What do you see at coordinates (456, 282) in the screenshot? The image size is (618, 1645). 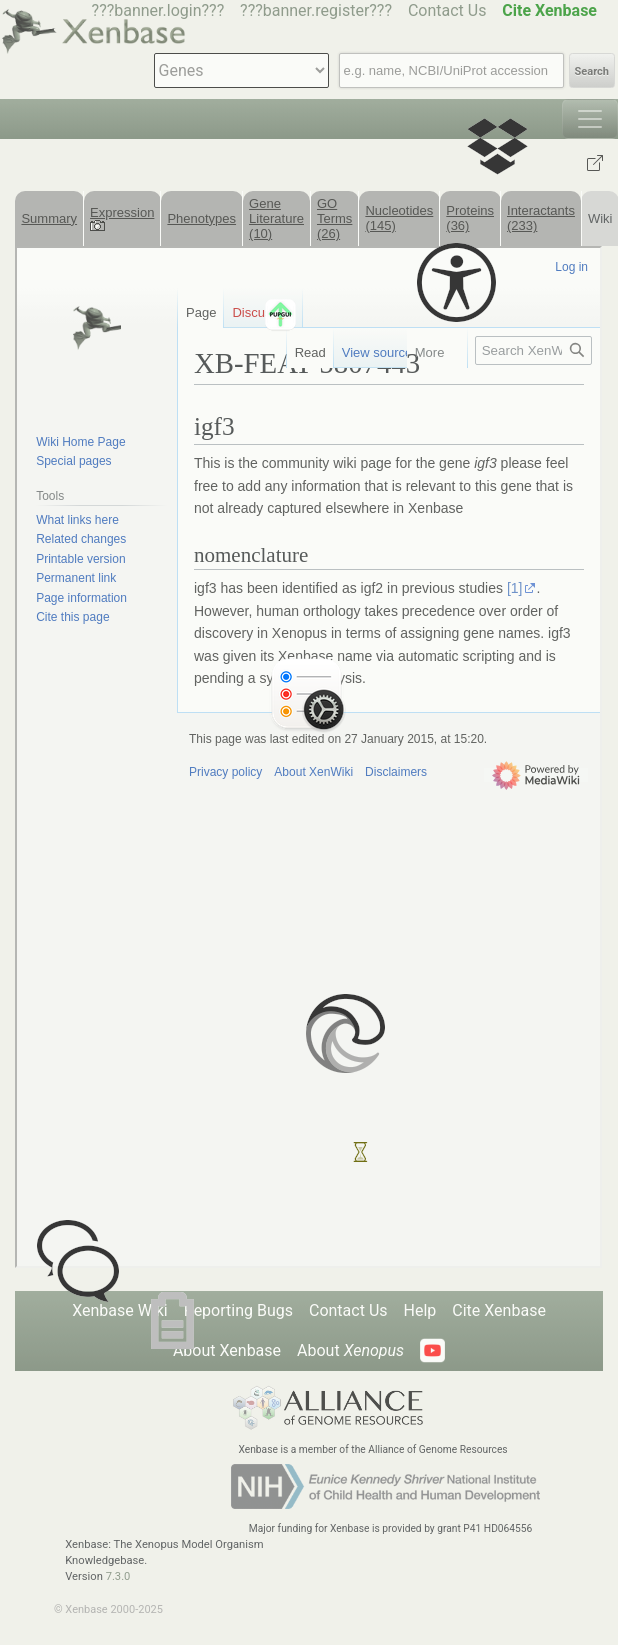 I see `access accessibility settings` at bounding box center [456, 282].